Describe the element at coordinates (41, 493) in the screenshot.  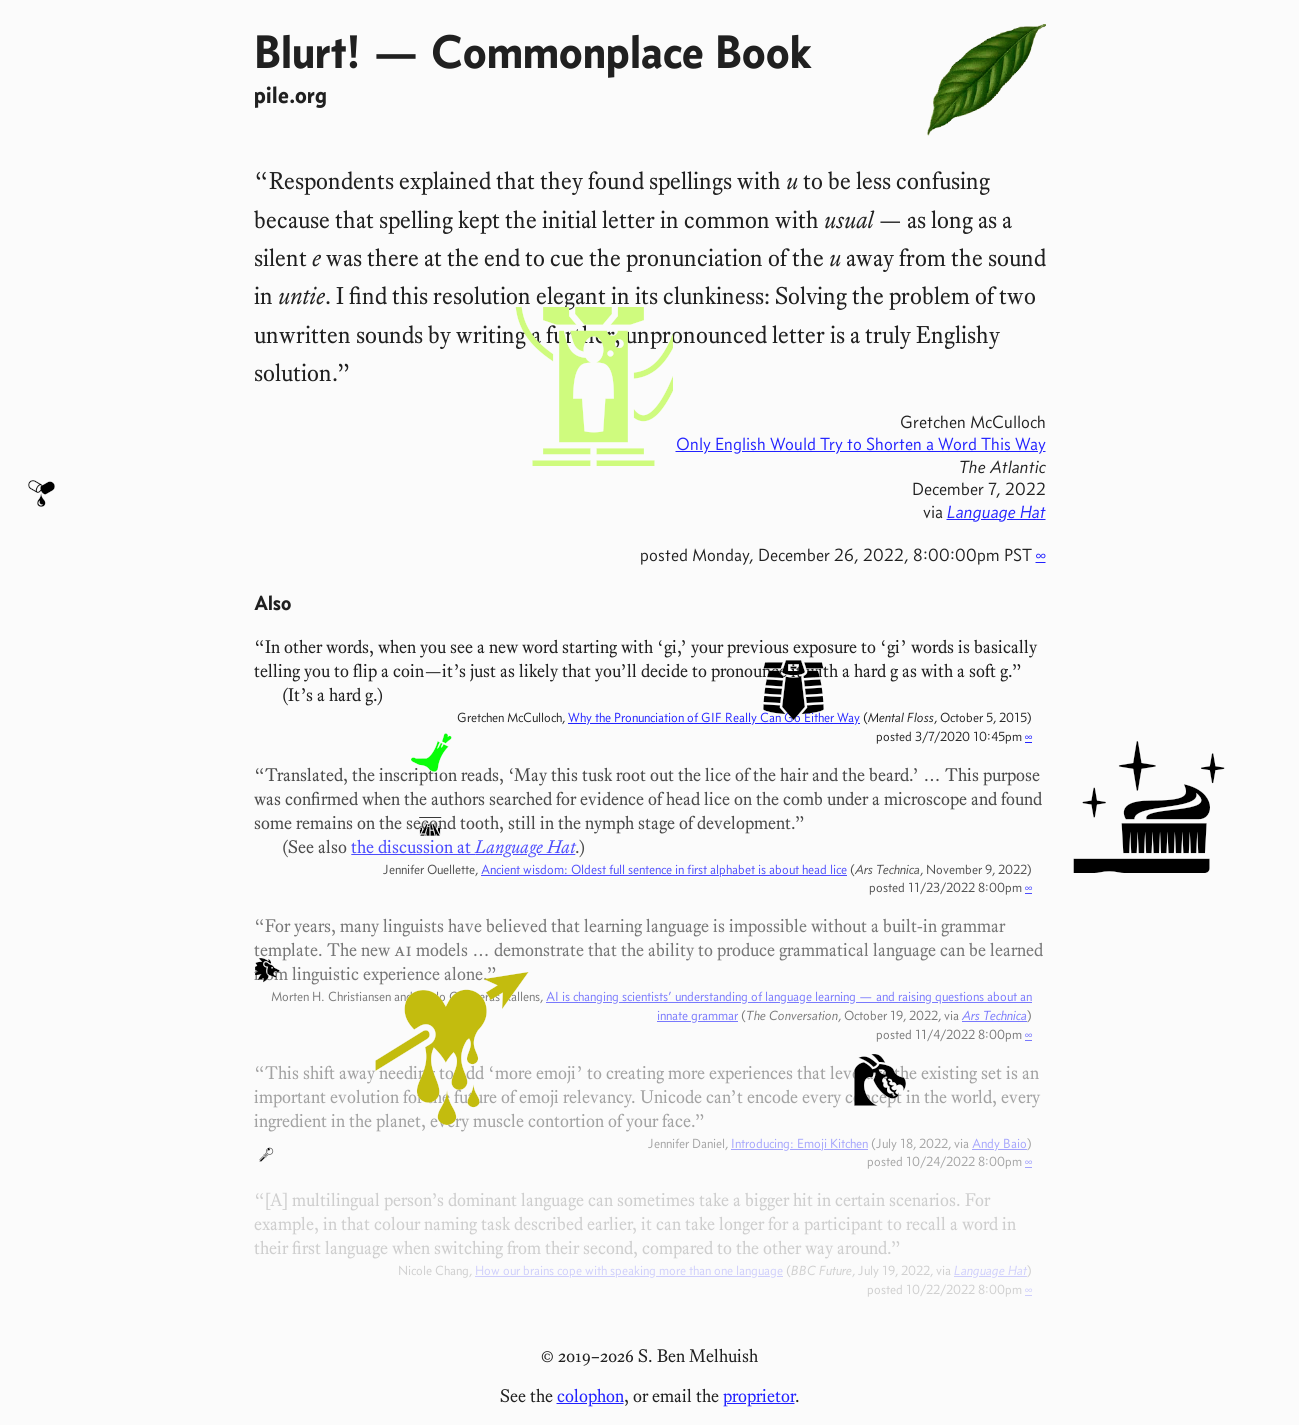
I see `indicates medication dosage or liquid medicine` at that location.